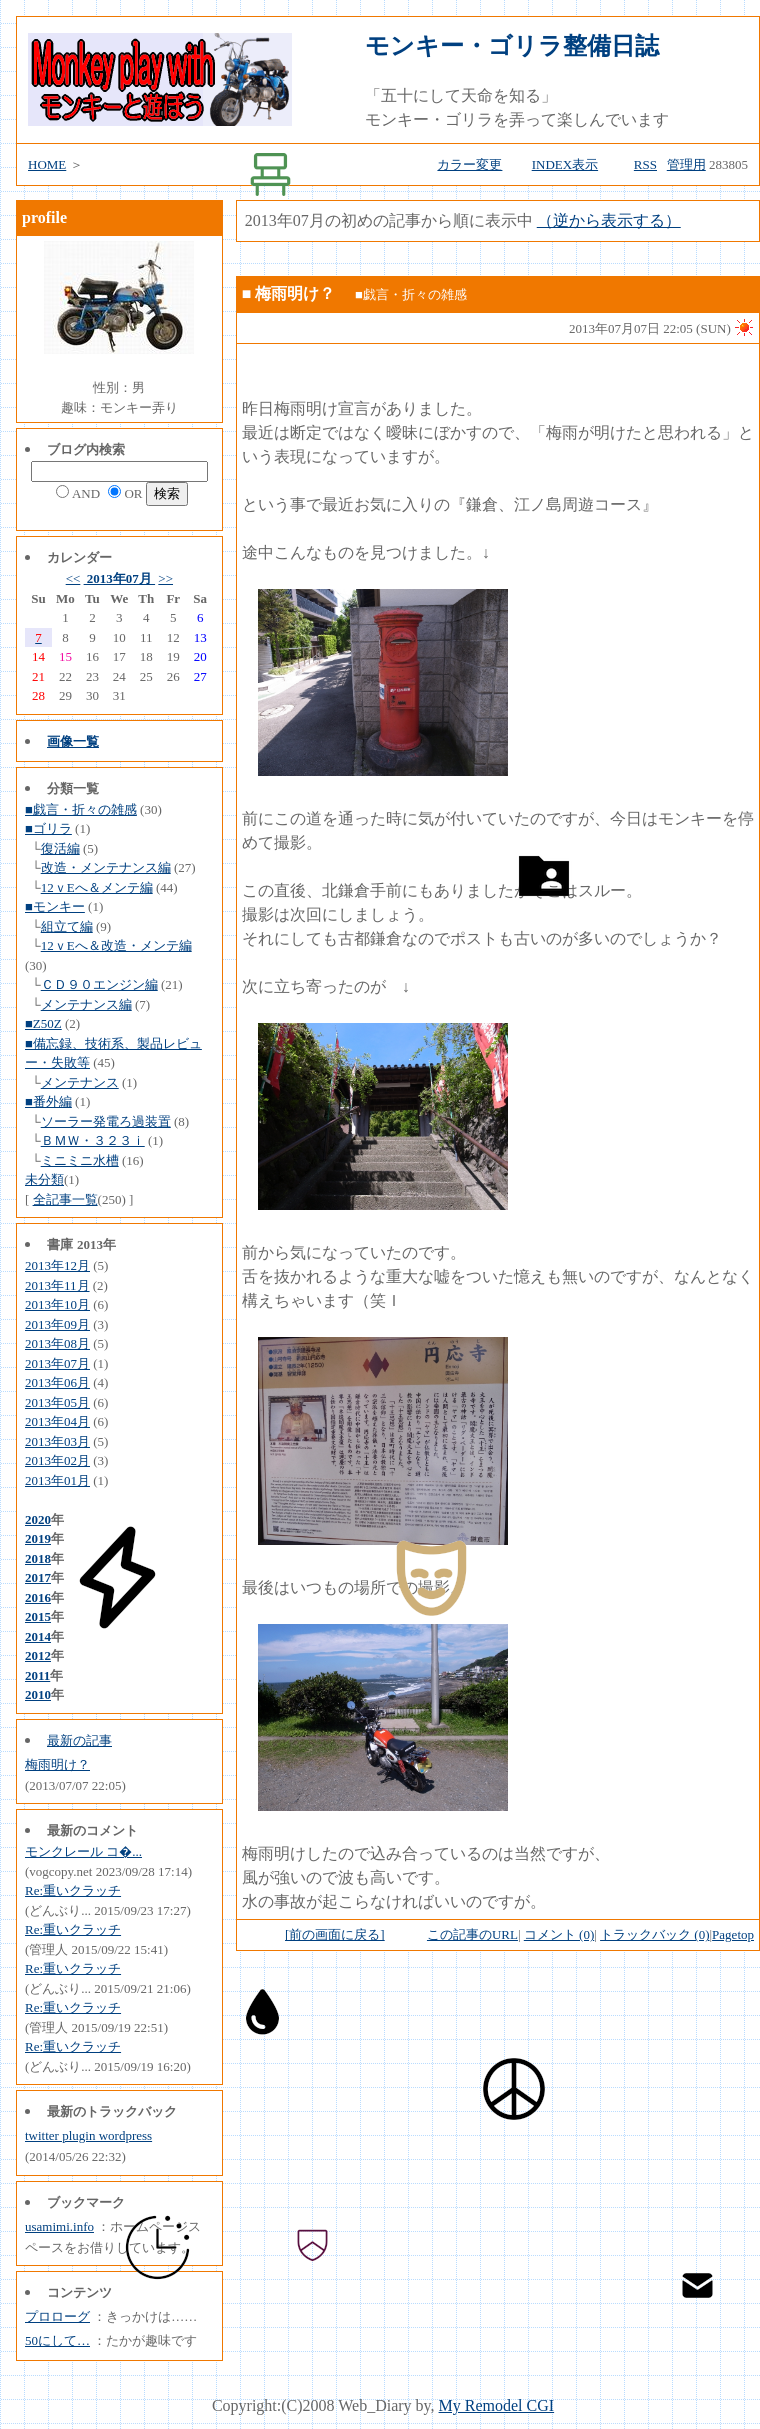 The width and height of the screenshot is (760, 2429). Describe the element at coordinates (157, 2247) in the screenshot. I see `view countdown timer` at that location.